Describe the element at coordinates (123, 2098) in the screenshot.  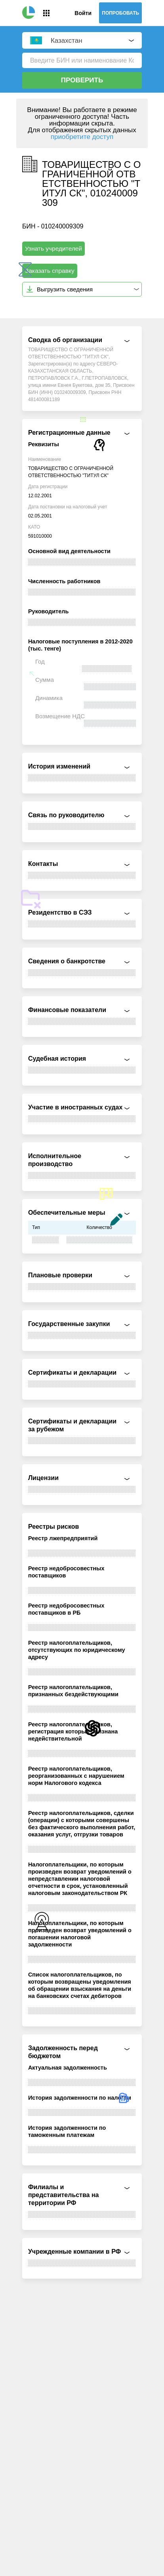
I see `browse nearby bars or pubs` at that location.